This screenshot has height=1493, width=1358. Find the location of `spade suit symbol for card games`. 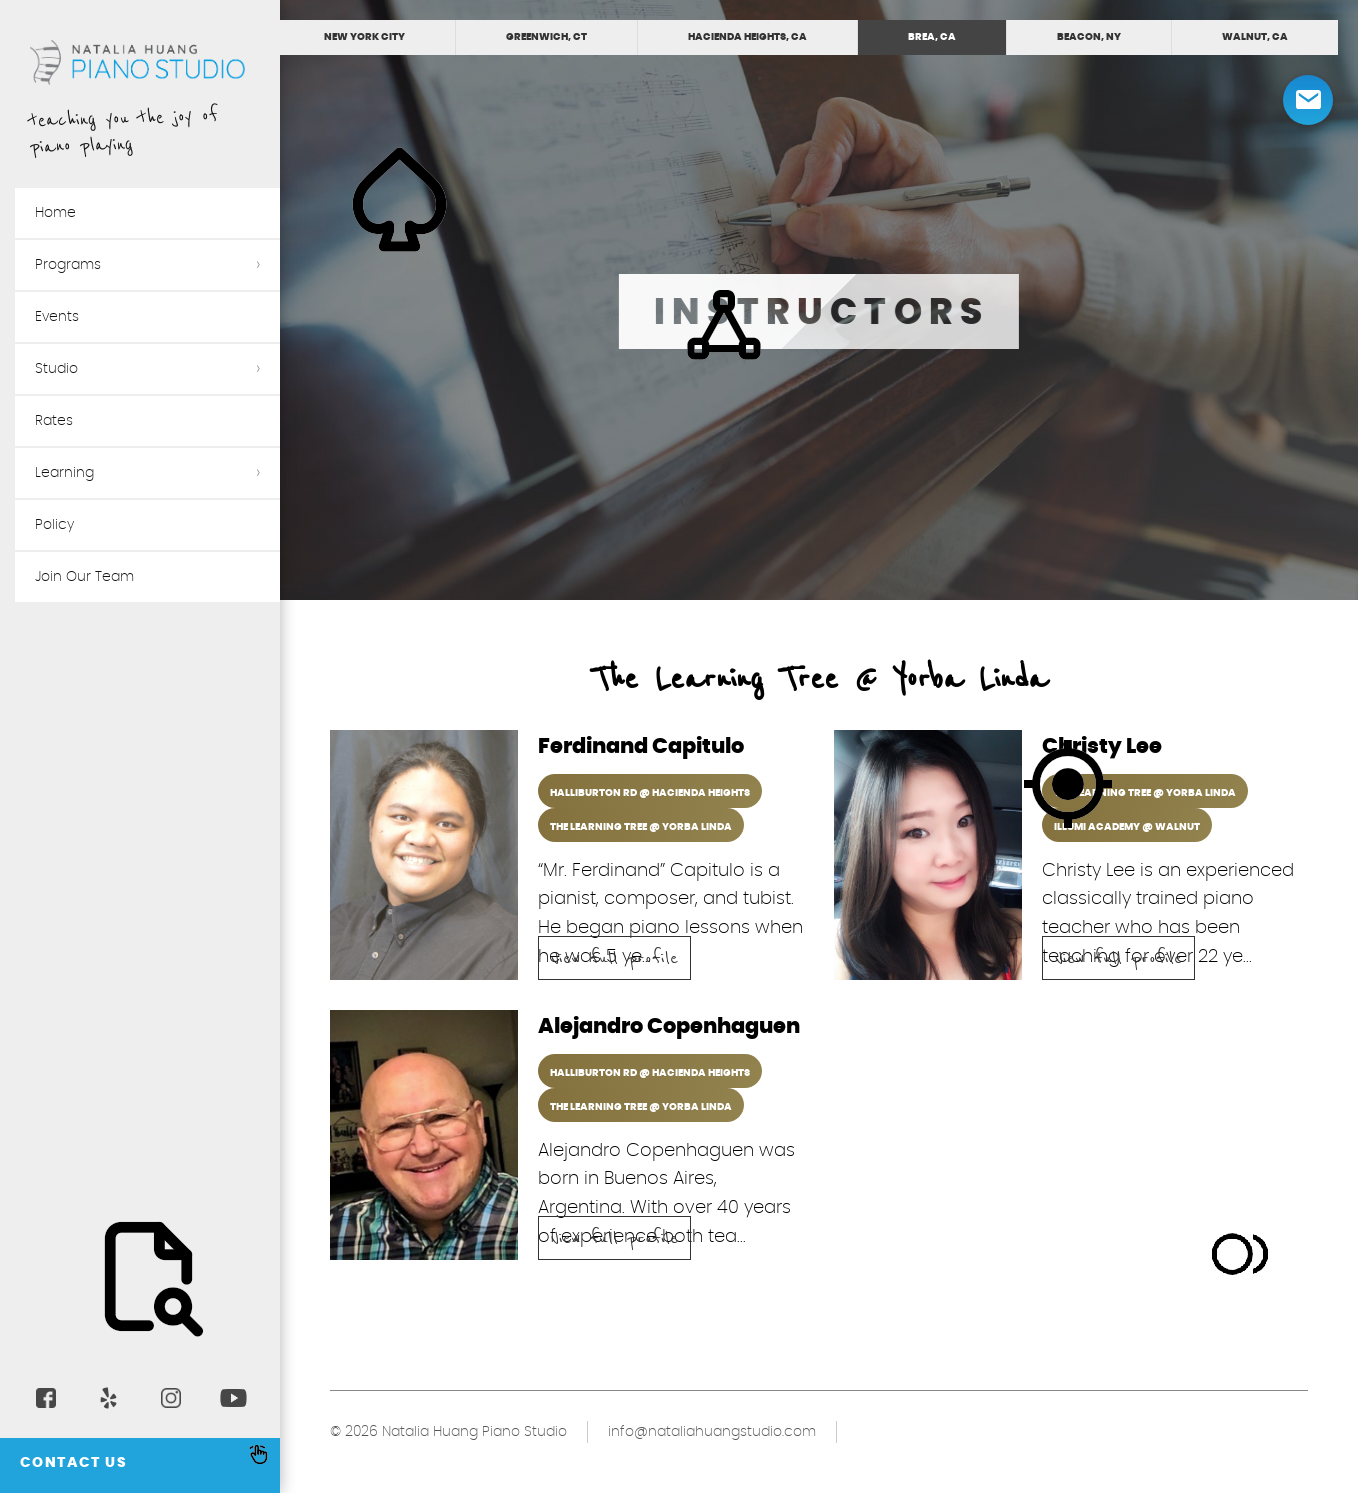

spade suit symbol for card games is located at coordinates (399, 199).